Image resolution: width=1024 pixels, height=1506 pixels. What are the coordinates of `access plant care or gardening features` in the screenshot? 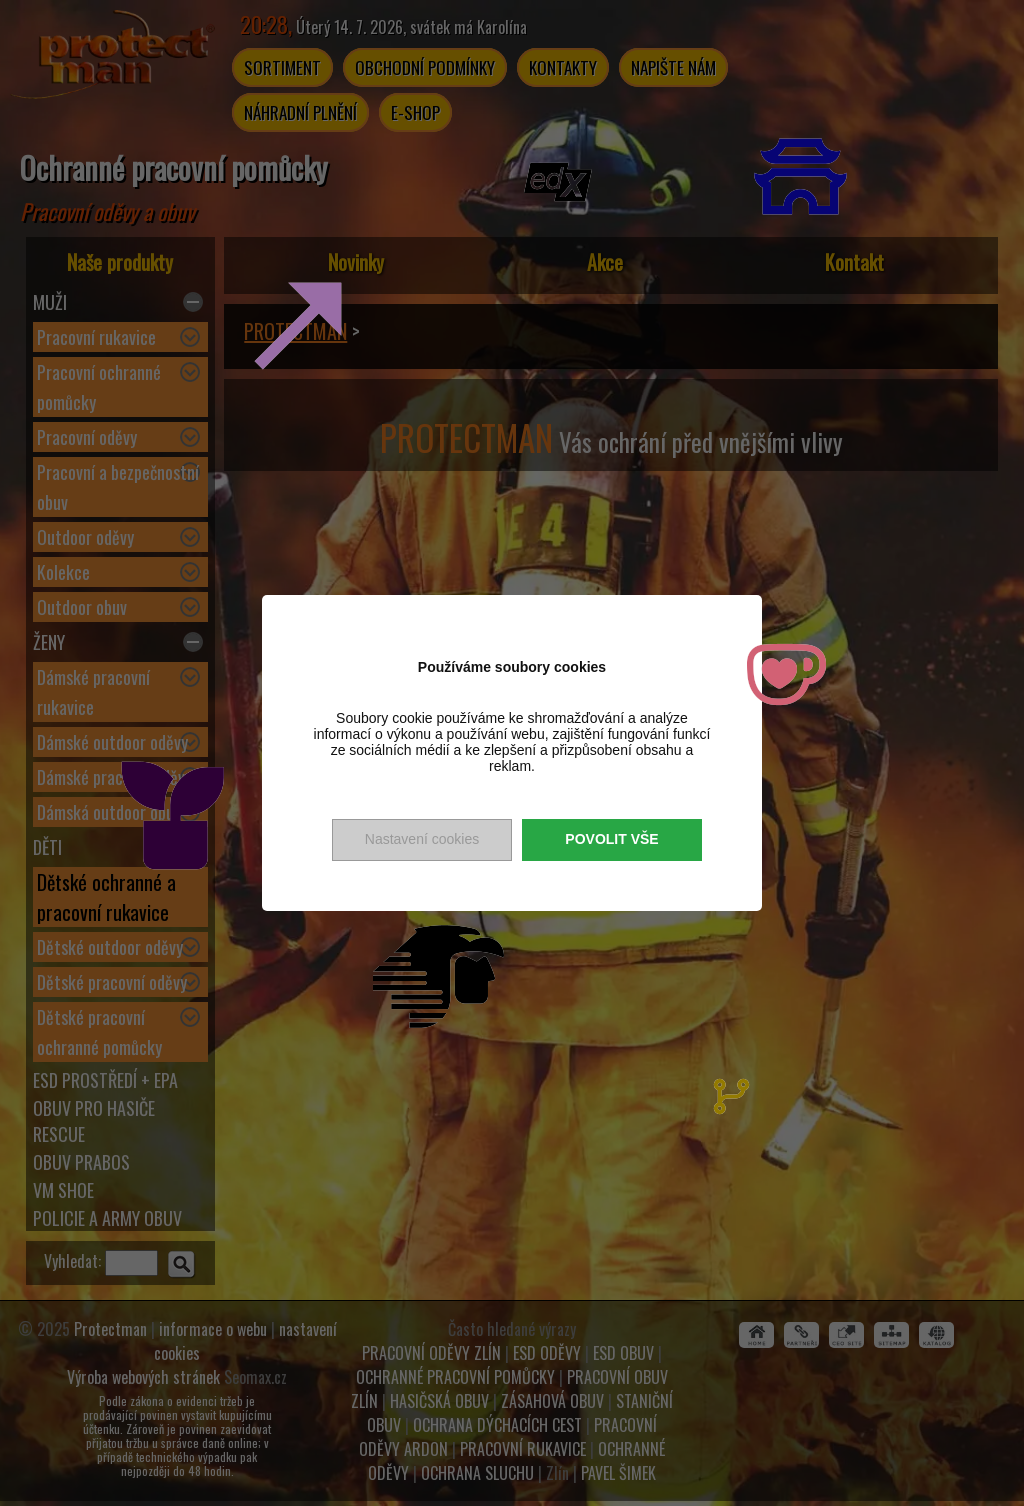 It's located at (175, 815).